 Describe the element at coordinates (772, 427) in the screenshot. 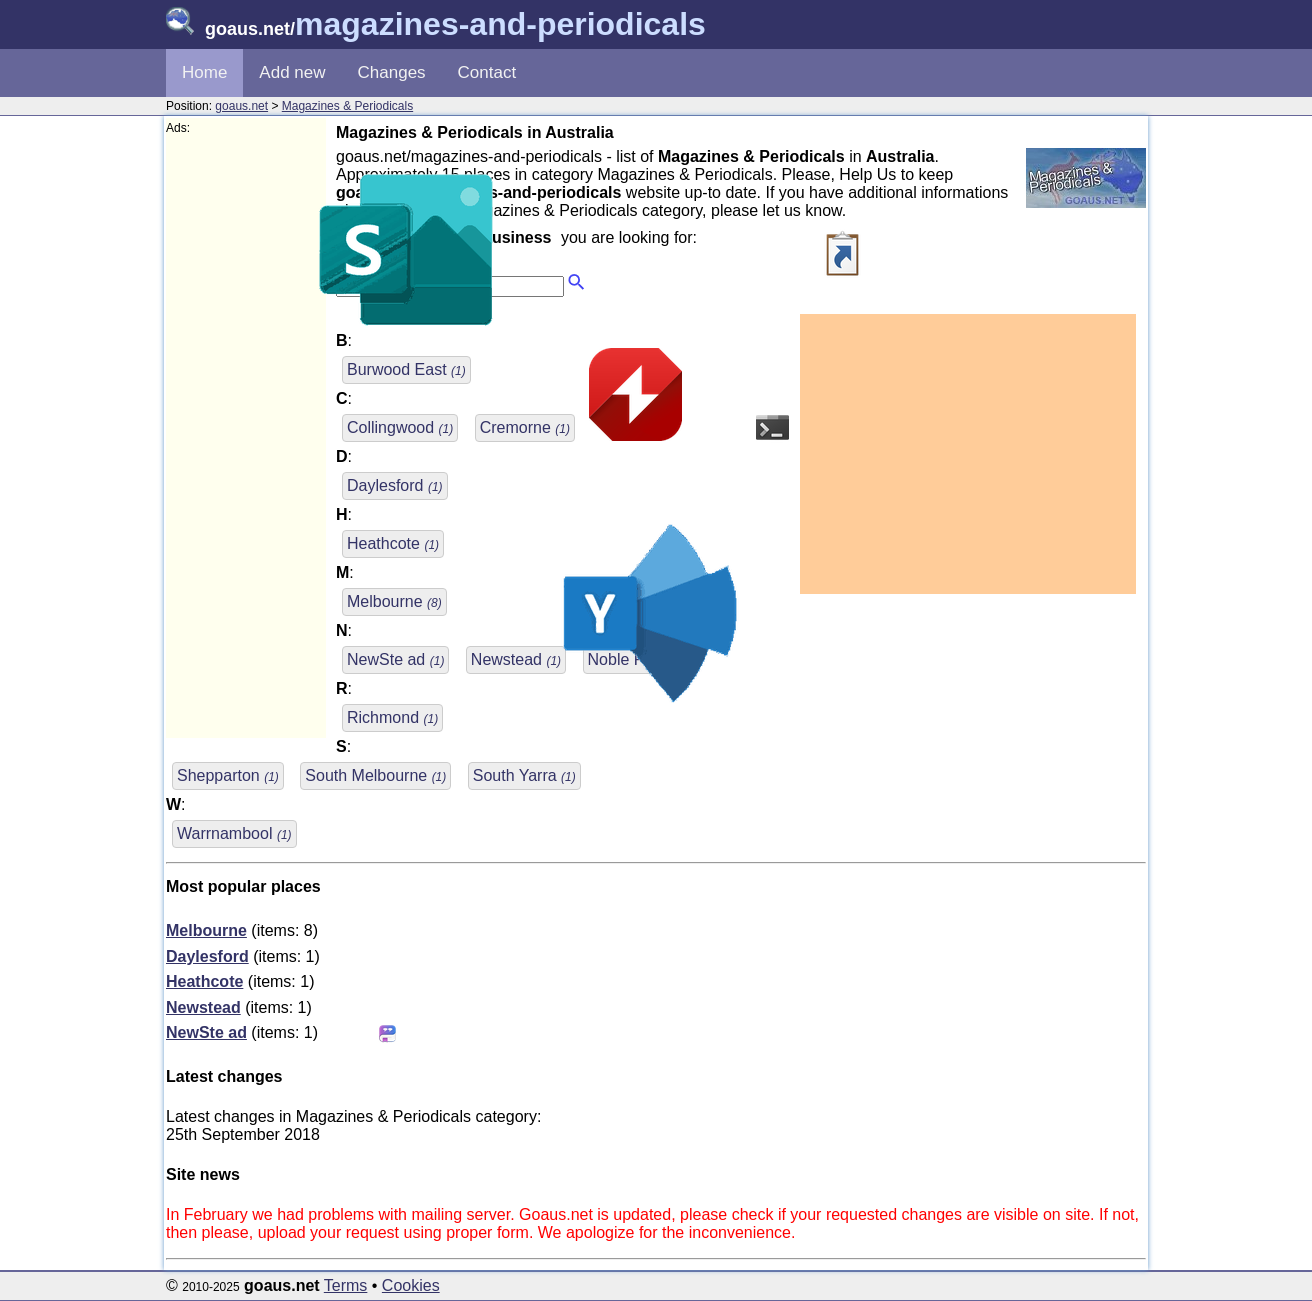

I see `open the terminal application` at that location.